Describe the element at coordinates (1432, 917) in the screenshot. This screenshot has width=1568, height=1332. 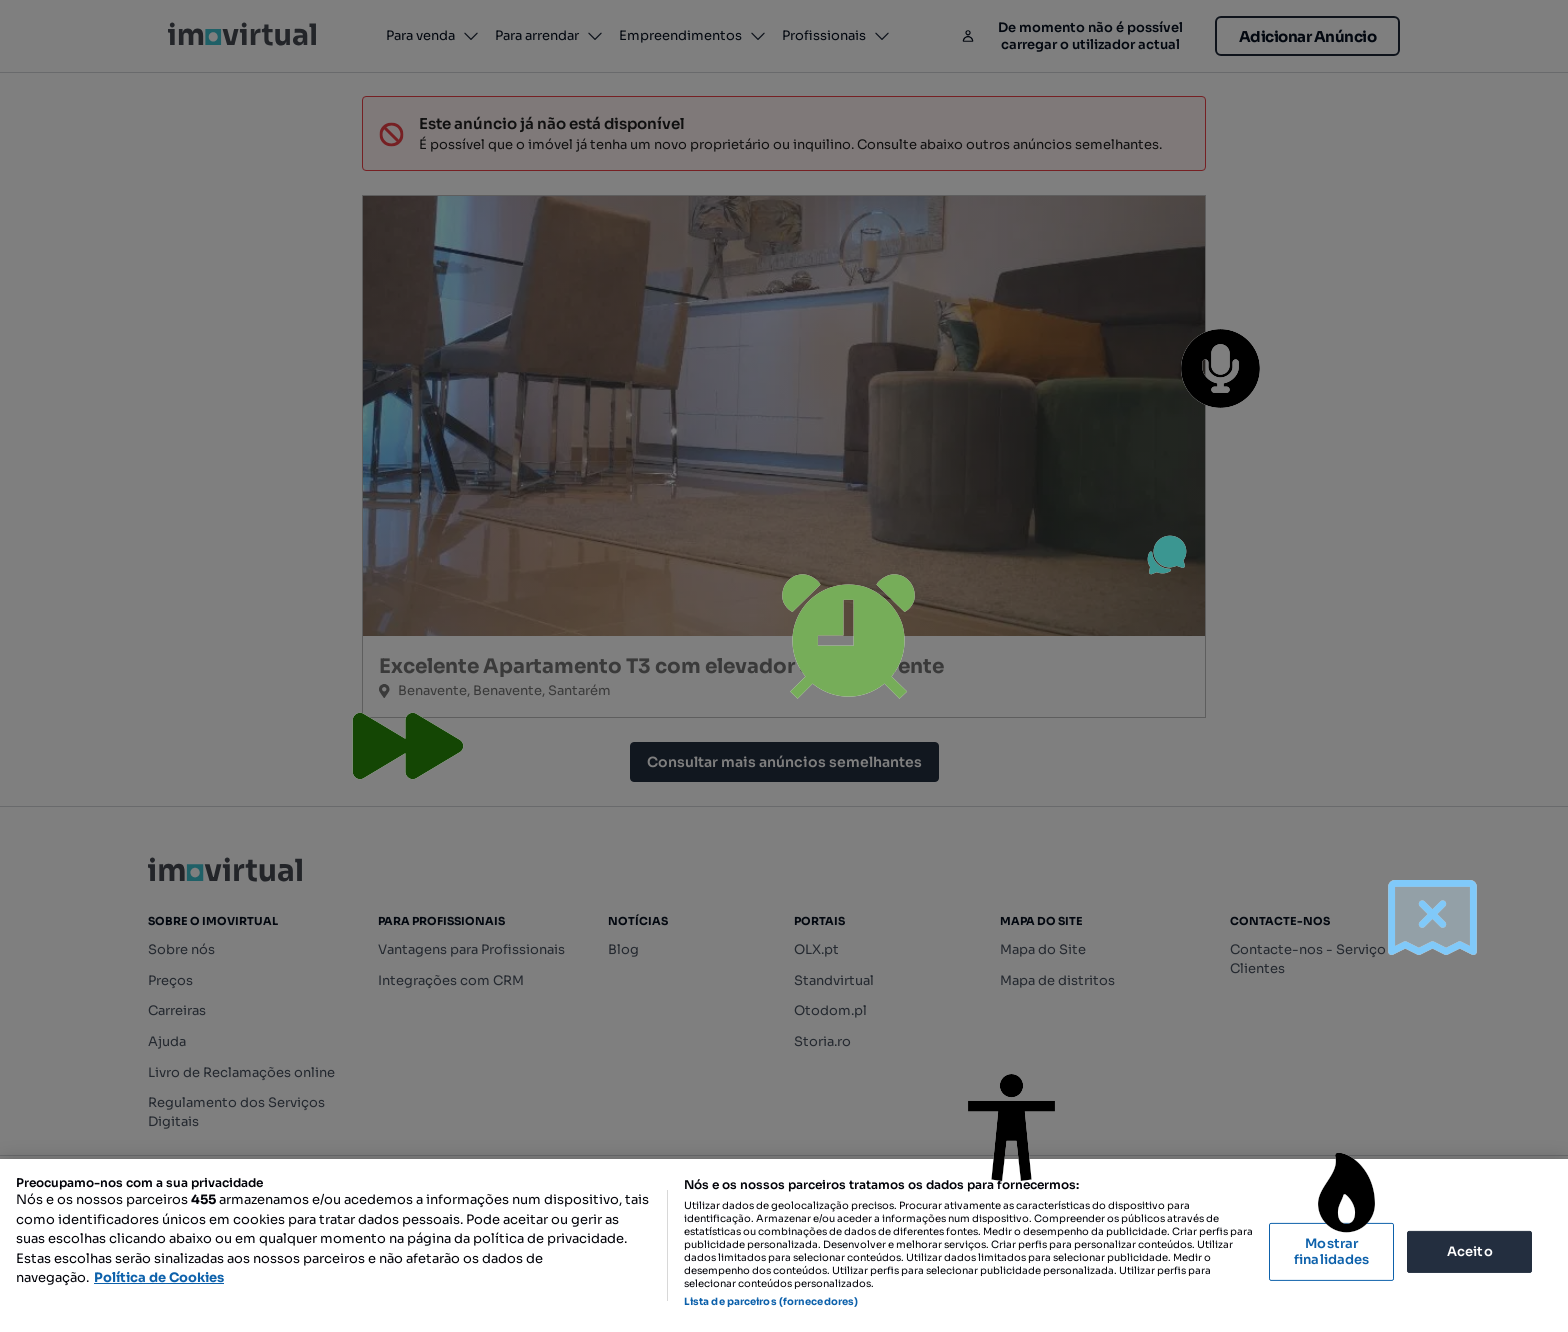
I see `cancel or void a receipt` at that location.